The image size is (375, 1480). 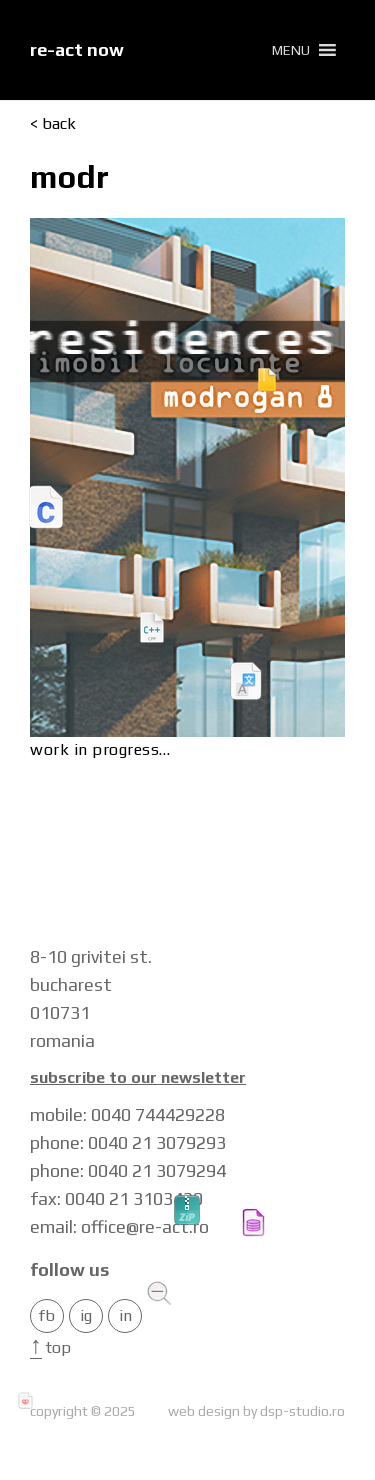 I want to click on a compressed gzip archive file, so click(x=267, y=380).